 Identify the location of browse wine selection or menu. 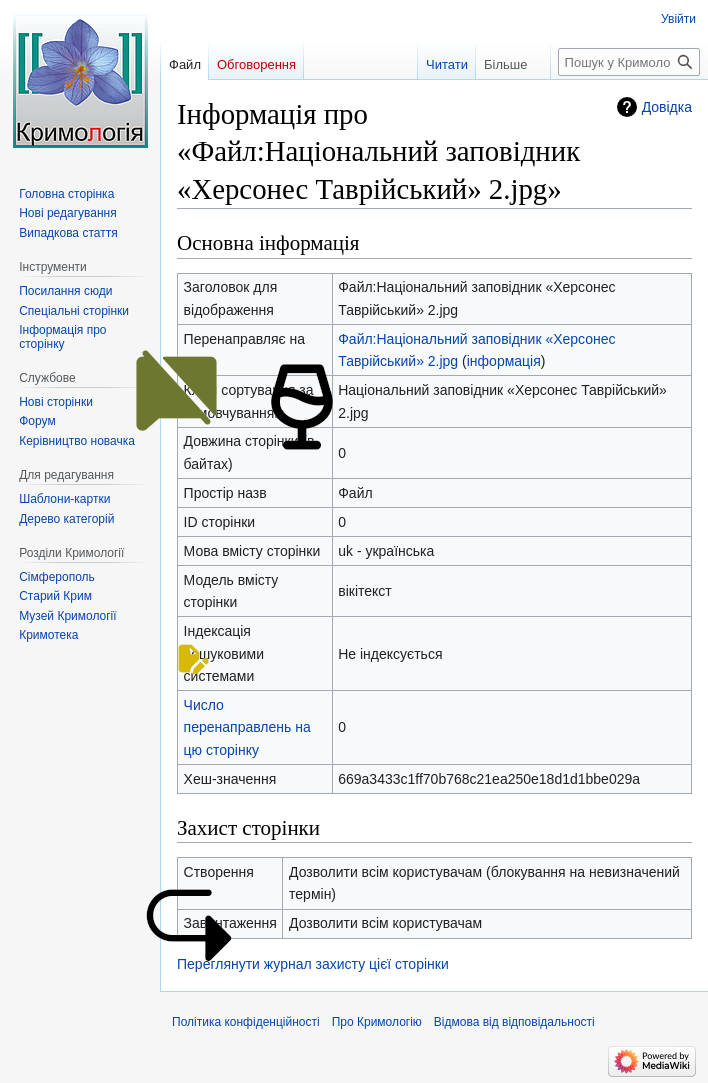
(302, 404).